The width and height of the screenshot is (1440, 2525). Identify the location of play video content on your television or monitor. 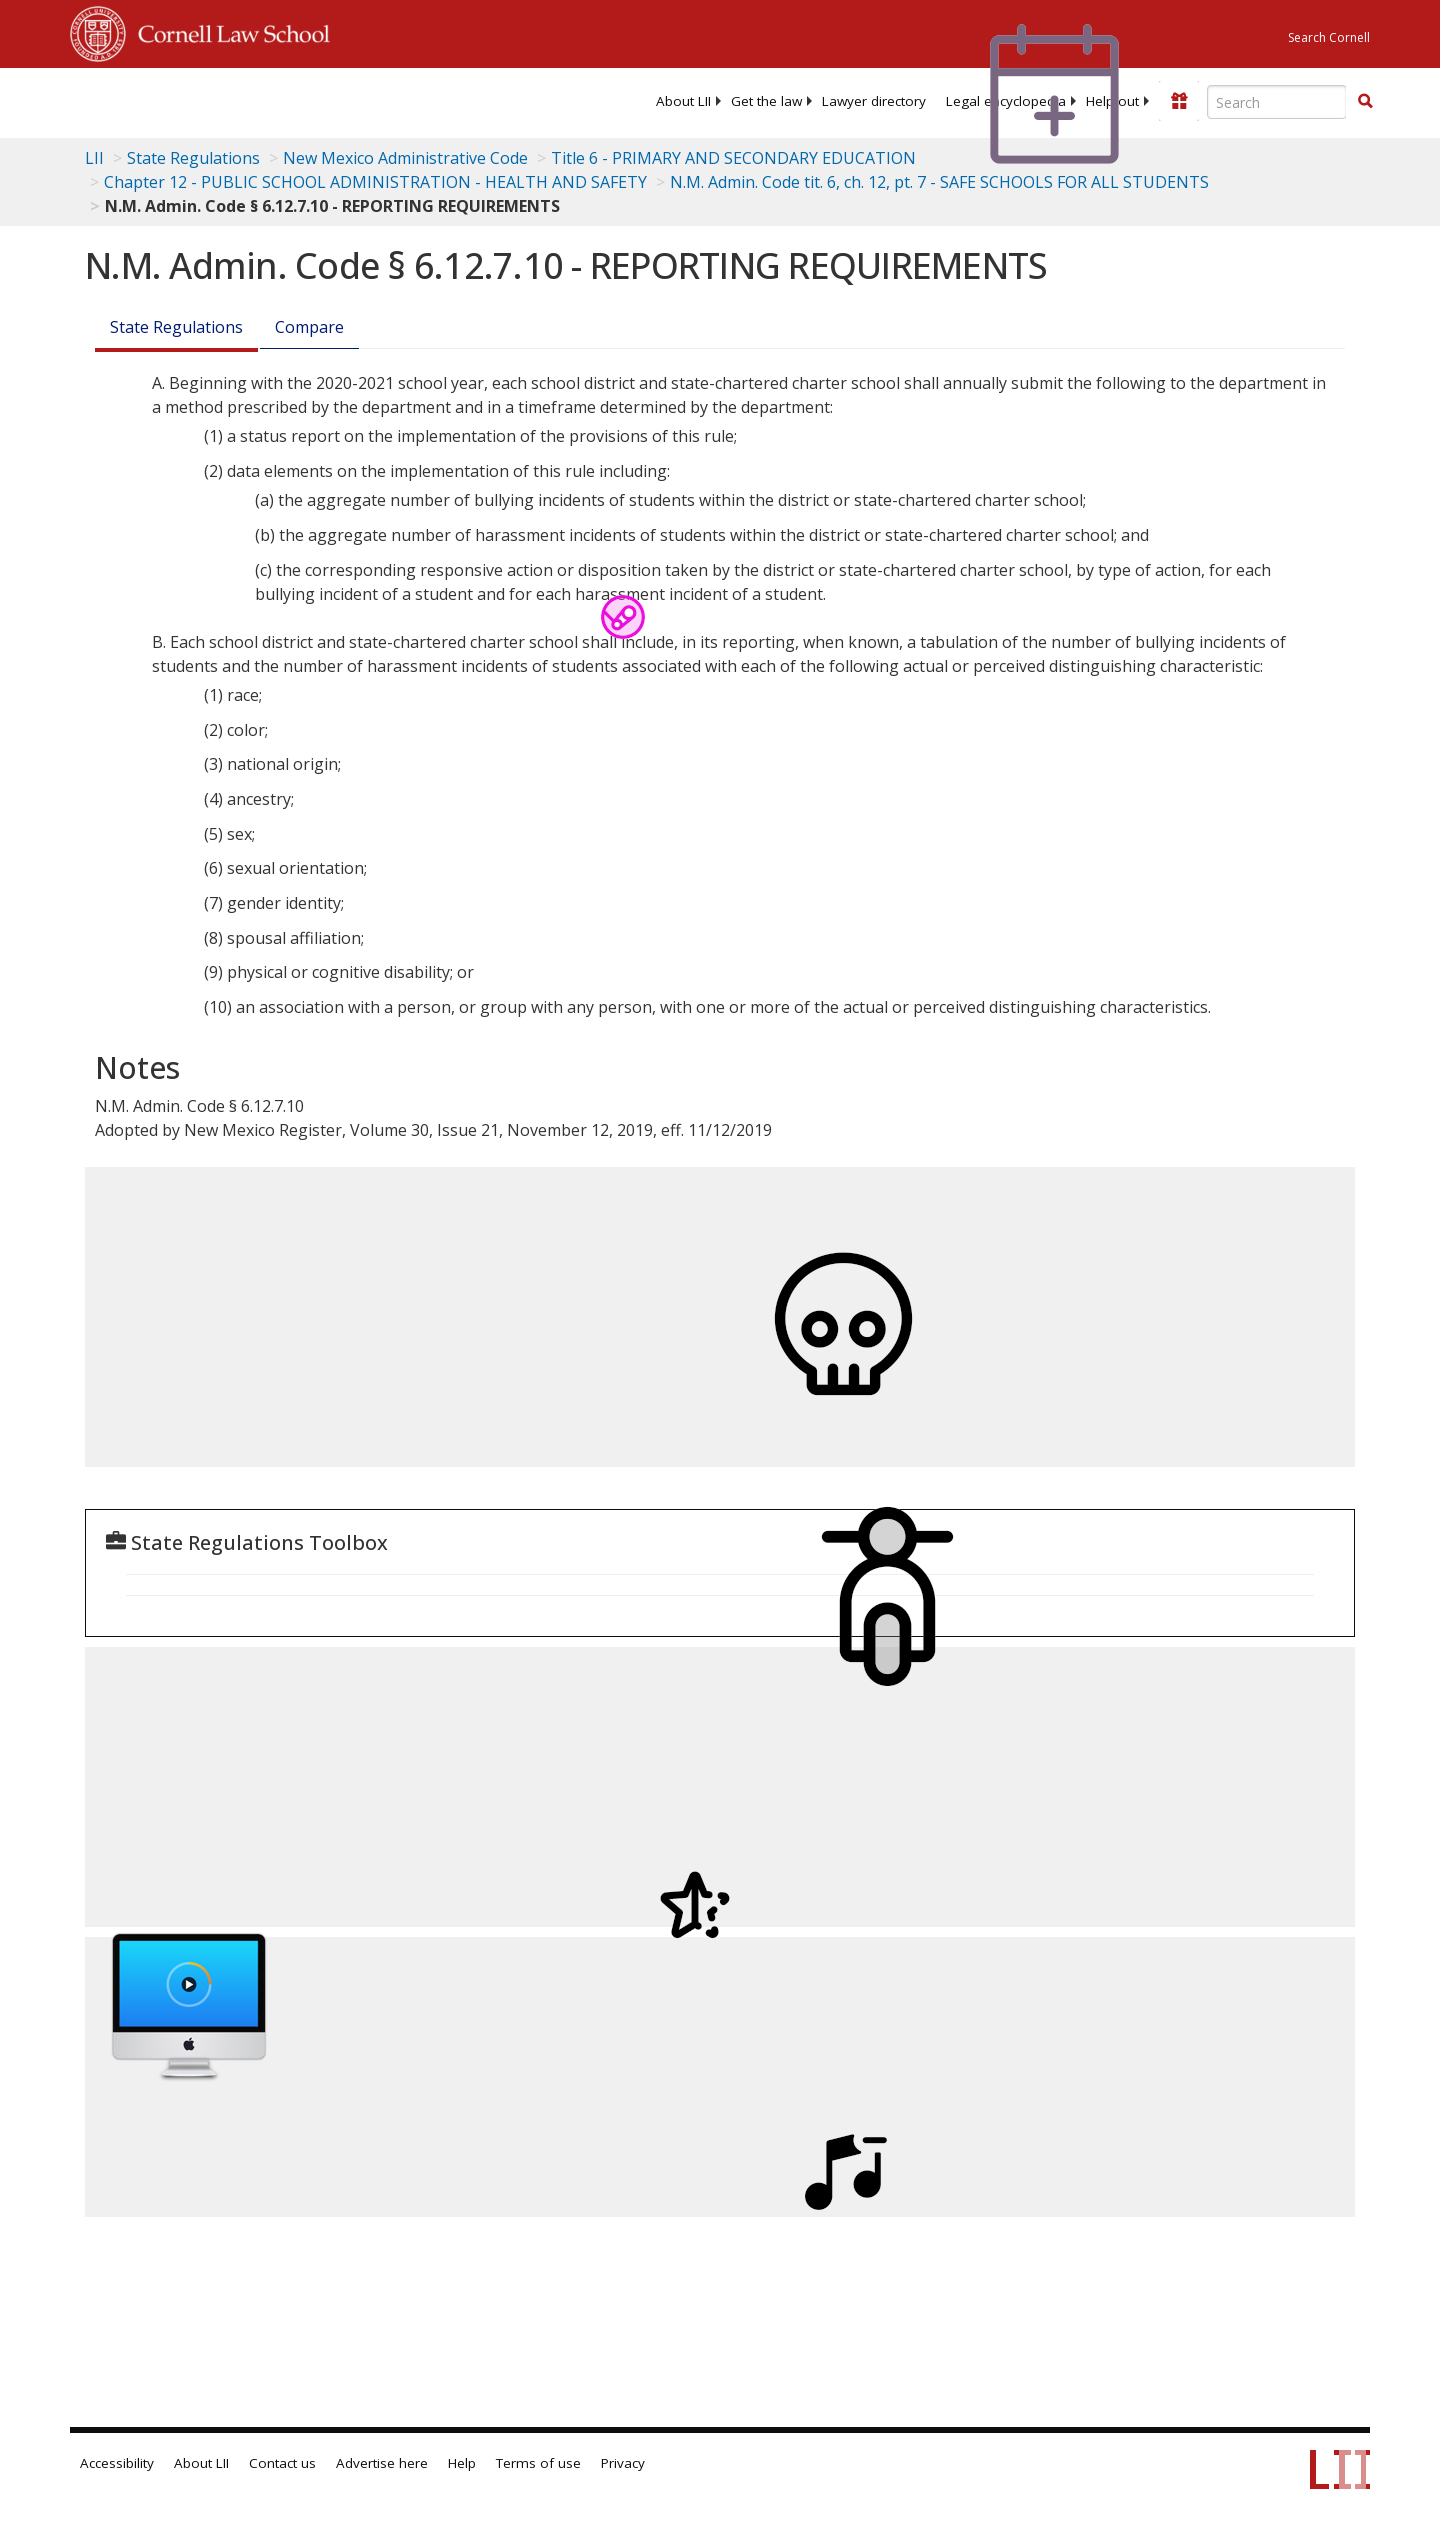
(189, 2007).